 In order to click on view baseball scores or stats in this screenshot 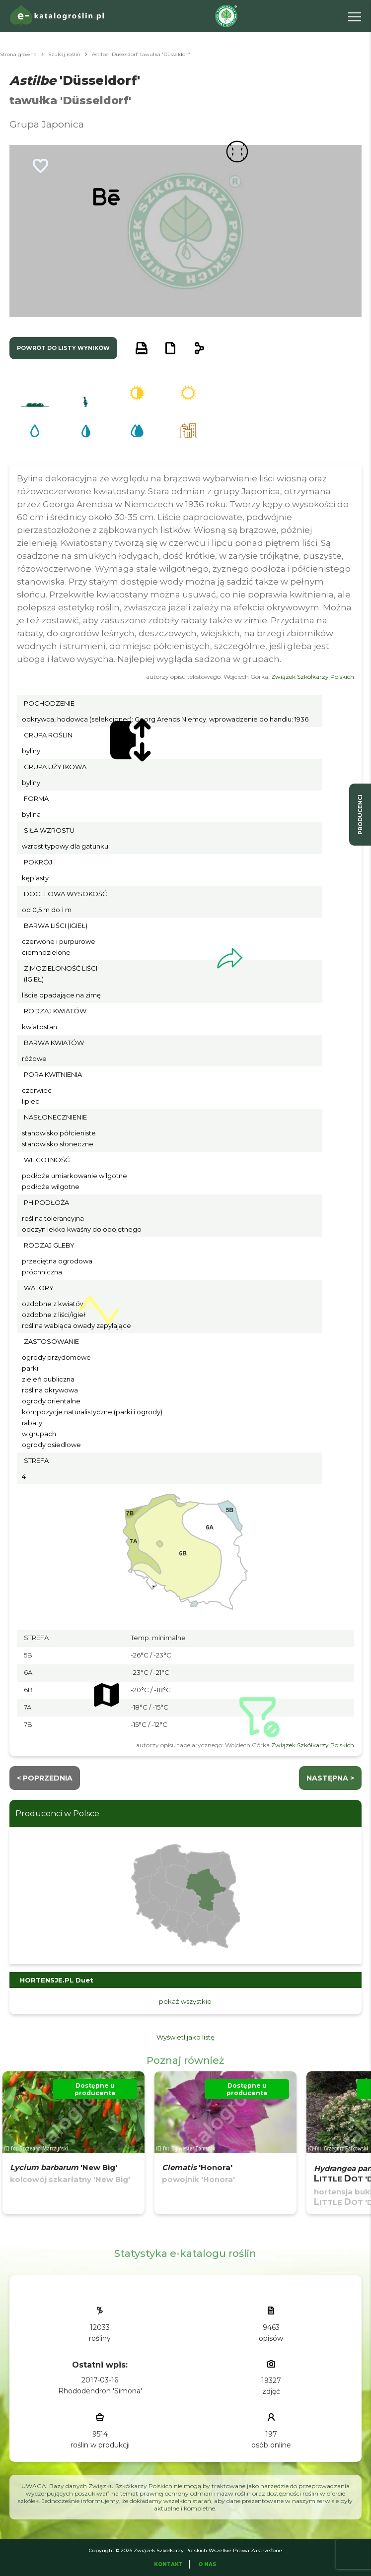, I will do `click(237, 151)`.